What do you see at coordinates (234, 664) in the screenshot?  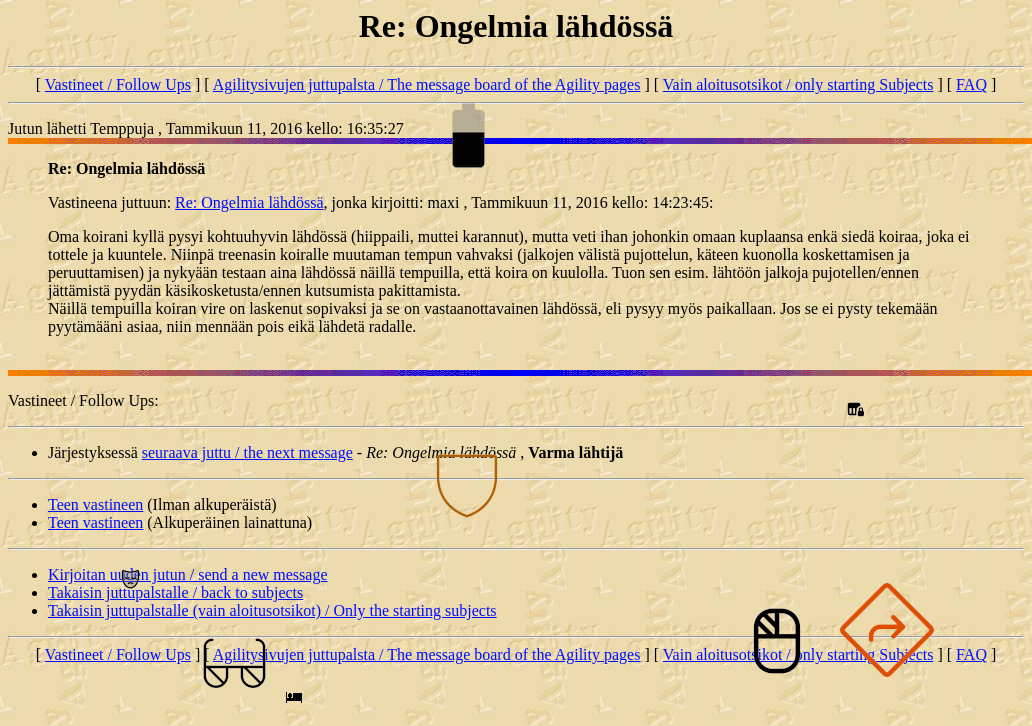 I see `toggle summer or vacation mode` at bounding box center [234, 664].